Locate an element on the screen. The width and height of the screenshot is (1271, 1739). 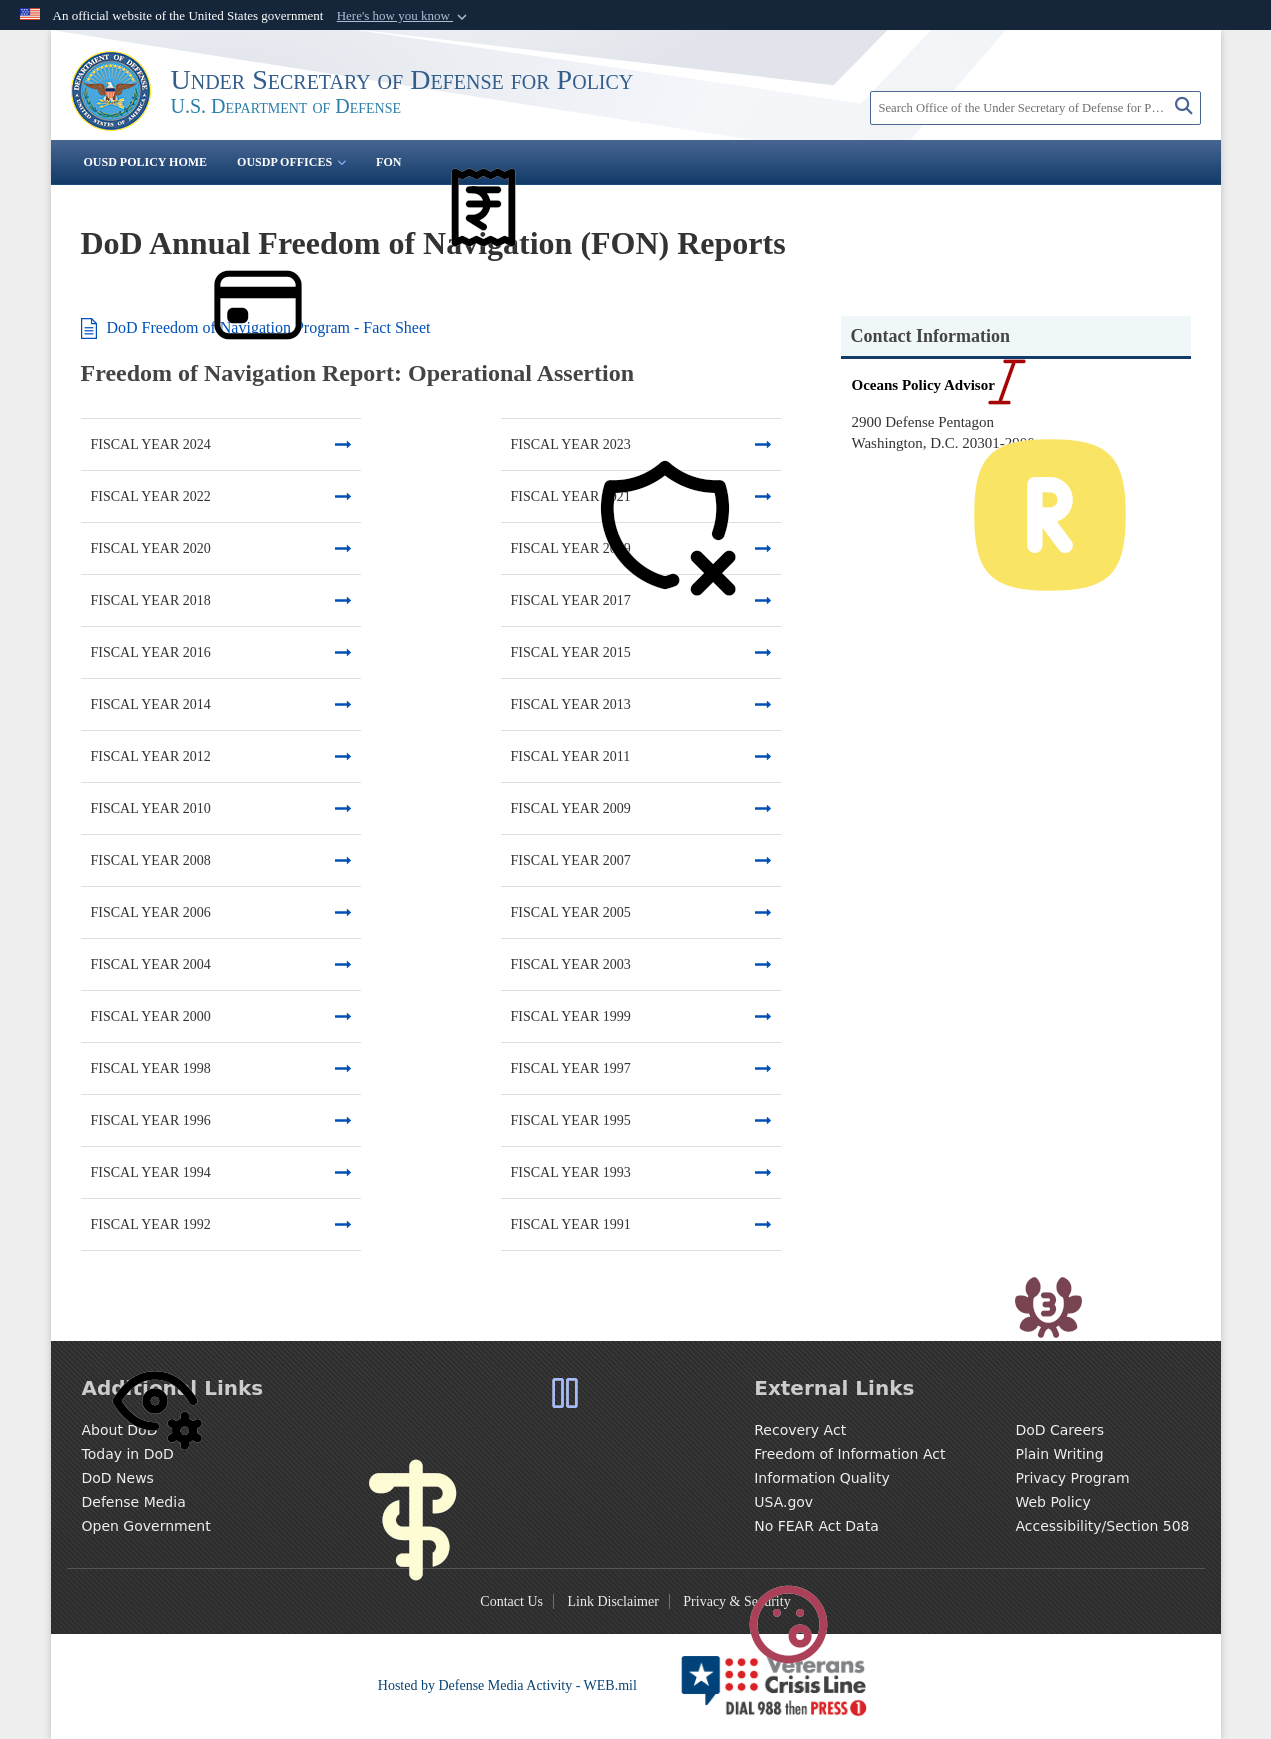
apply italic formatting to selected text is located at coordinates (1007, 382).